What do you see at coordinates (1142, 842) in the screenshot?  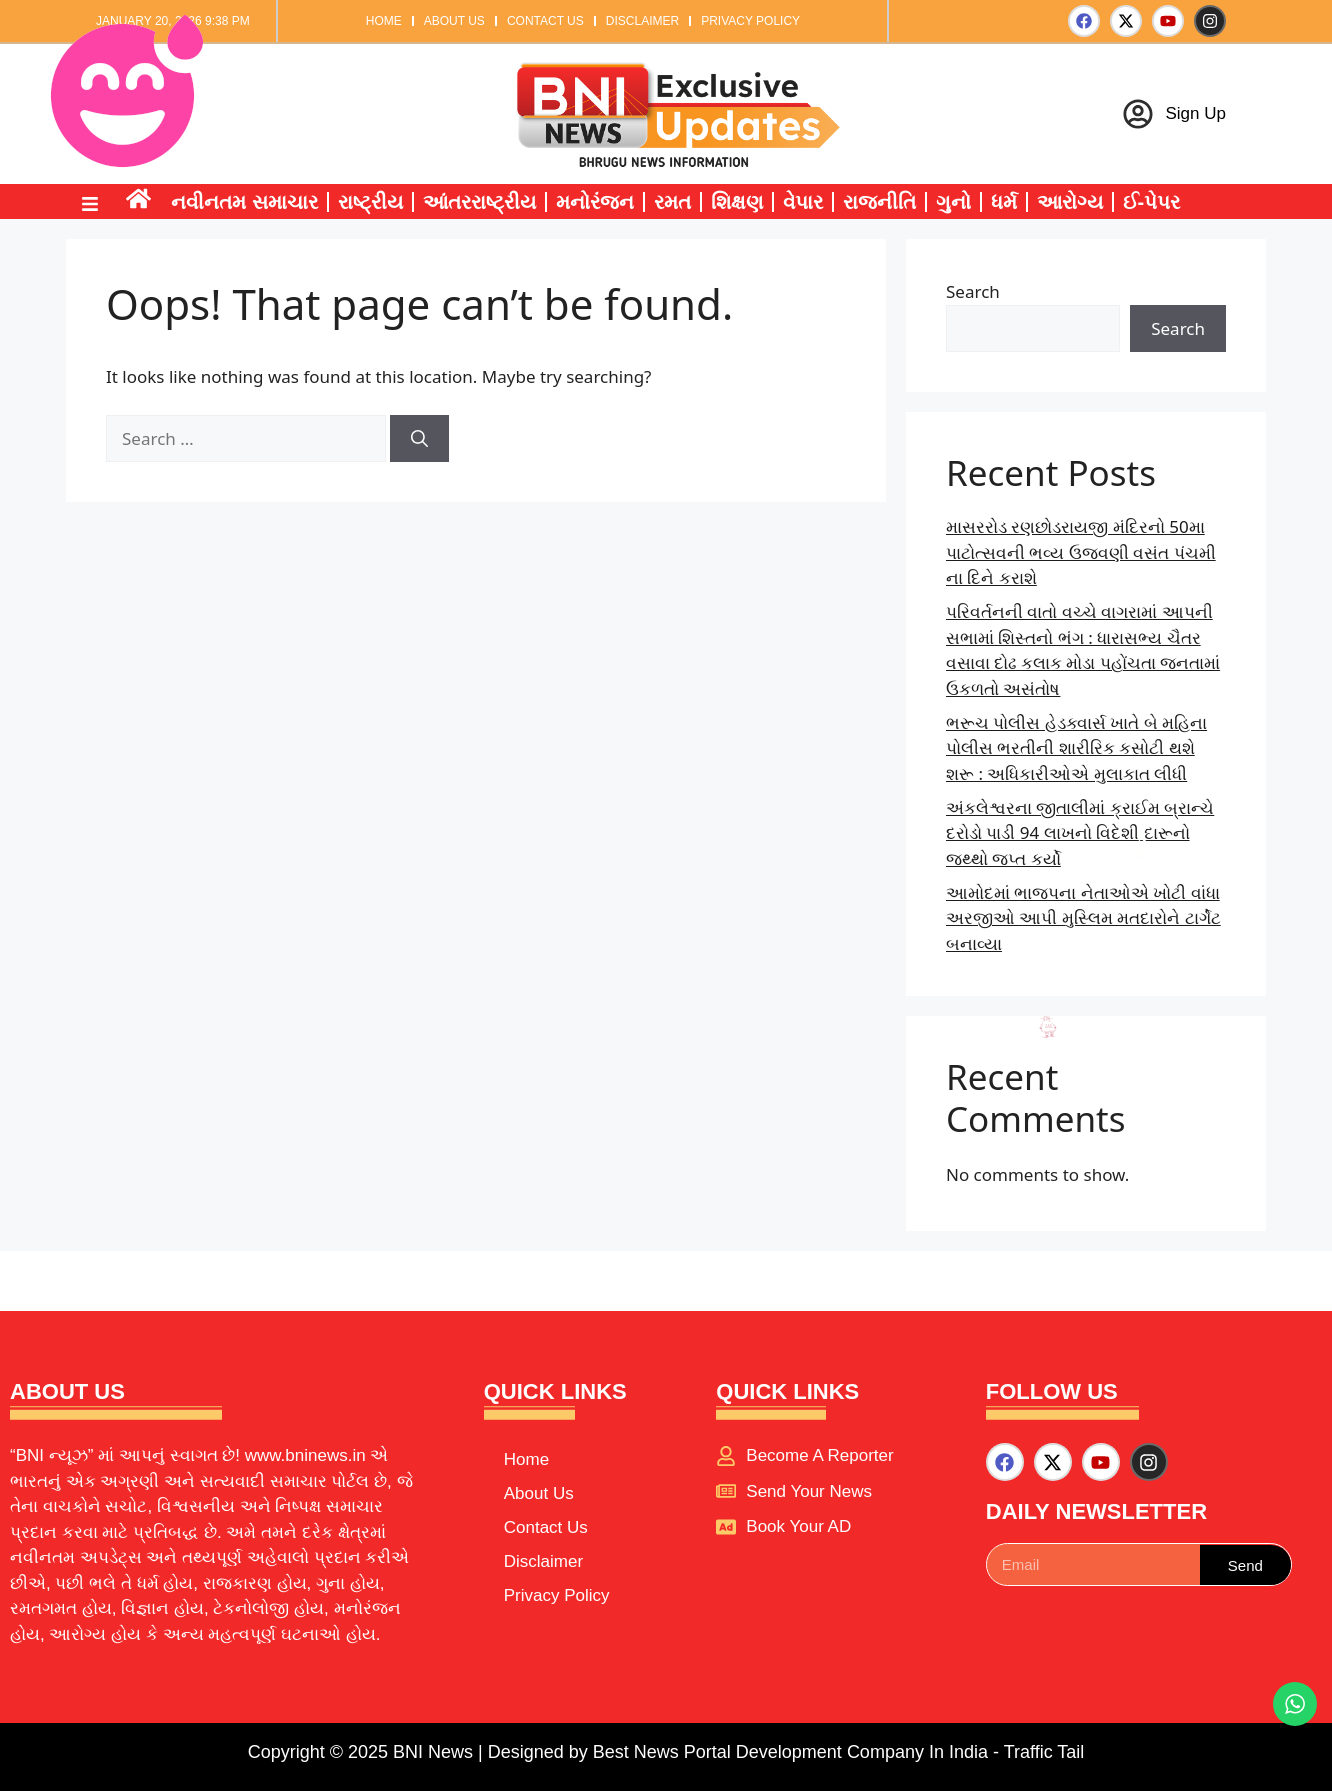 I see `java programming language logo` at bounding box center [1142, 842].